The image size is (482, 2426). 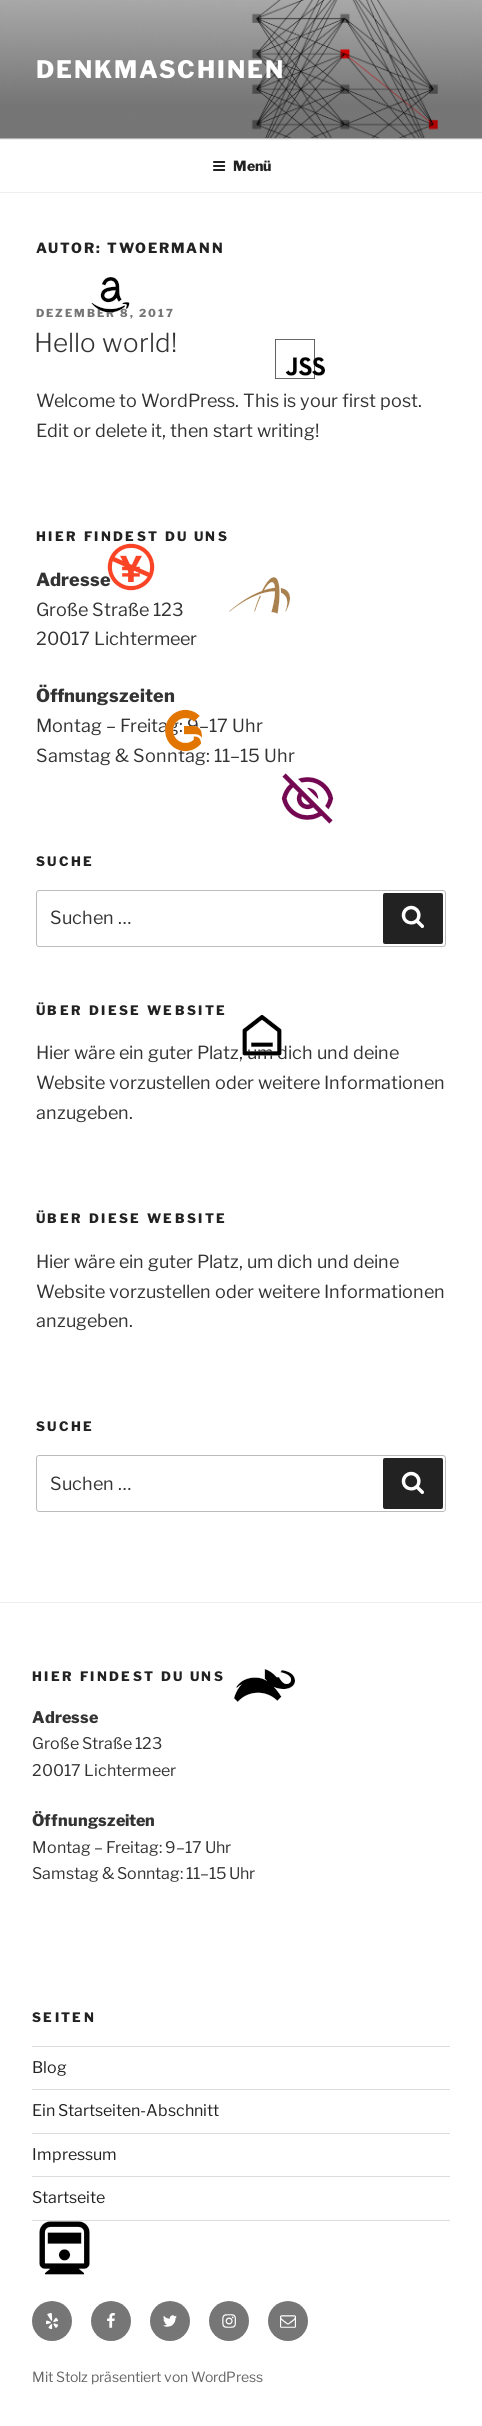 What do you see at coordinates (300, 359) in the screenshot?
I see `JSS (JavaScript Style Sheets) library logo` at bounding box center [300, 359].